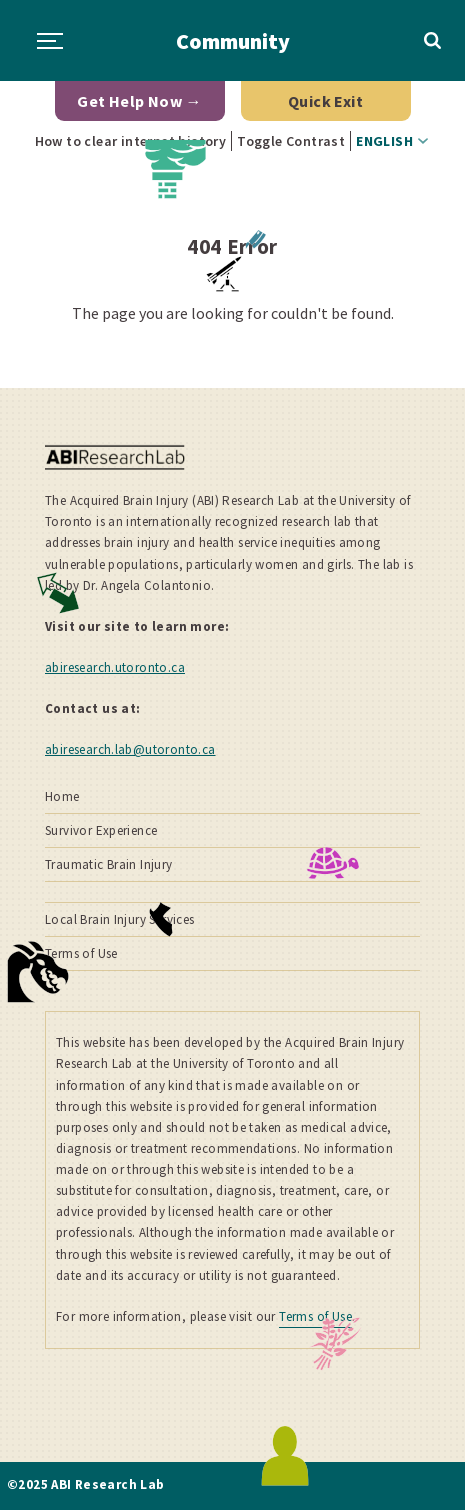  What do you see at coordinates (175, 169) in the screenshot?
I see `indicates a fireplace or heating feature` at bounding box center [175, 169].